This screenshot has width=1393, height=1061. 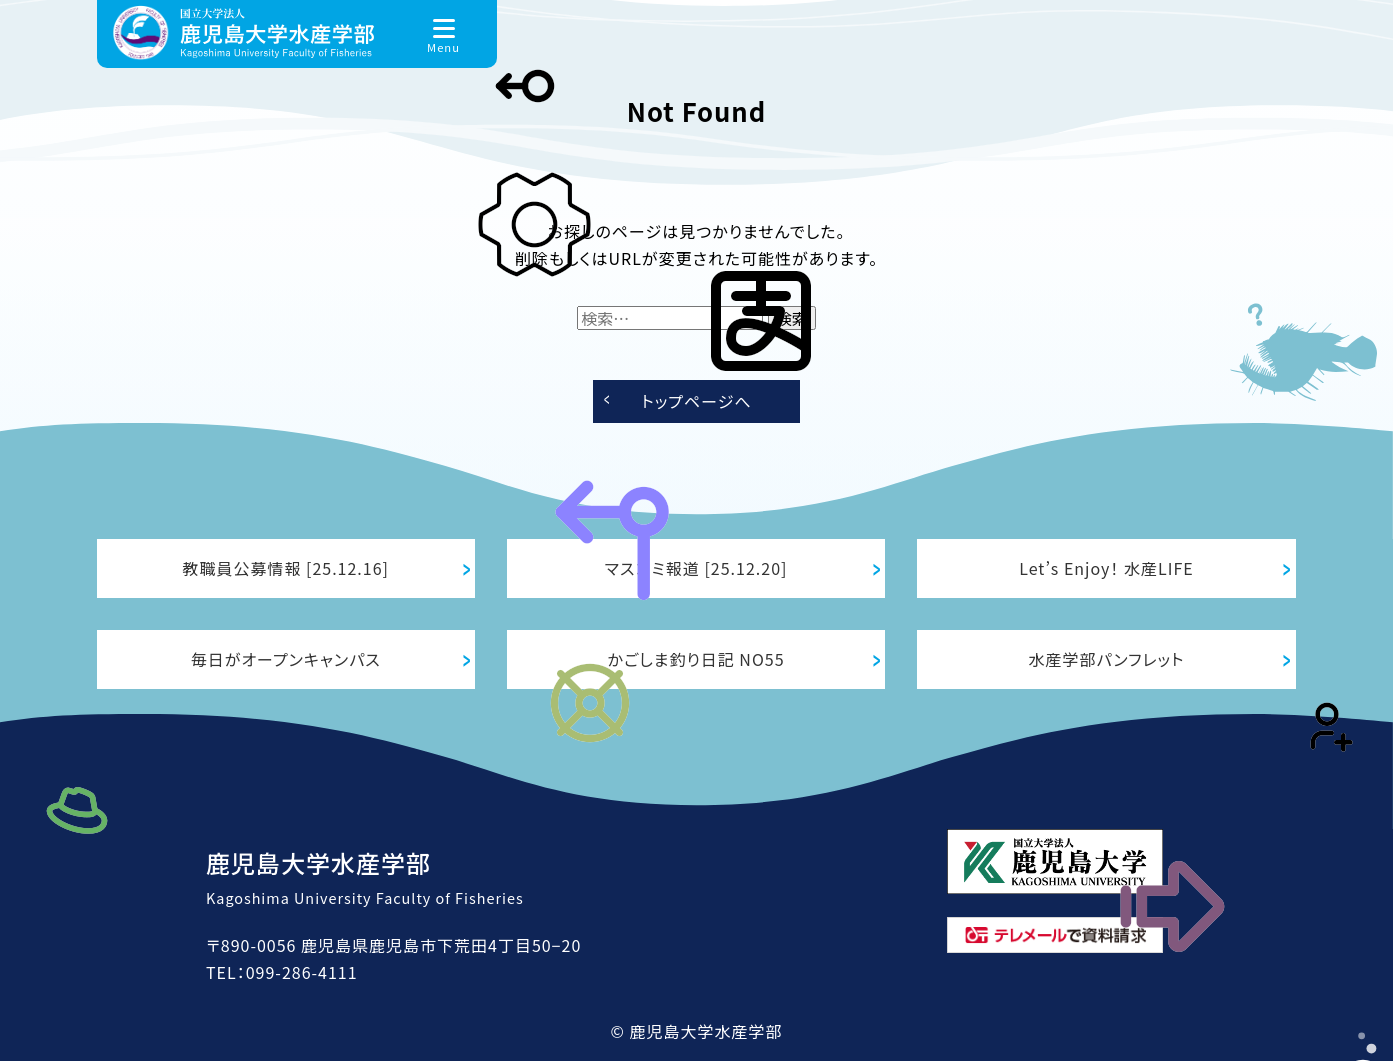 I want to click on add a new contact or friend, so click(x=1327, y=726).